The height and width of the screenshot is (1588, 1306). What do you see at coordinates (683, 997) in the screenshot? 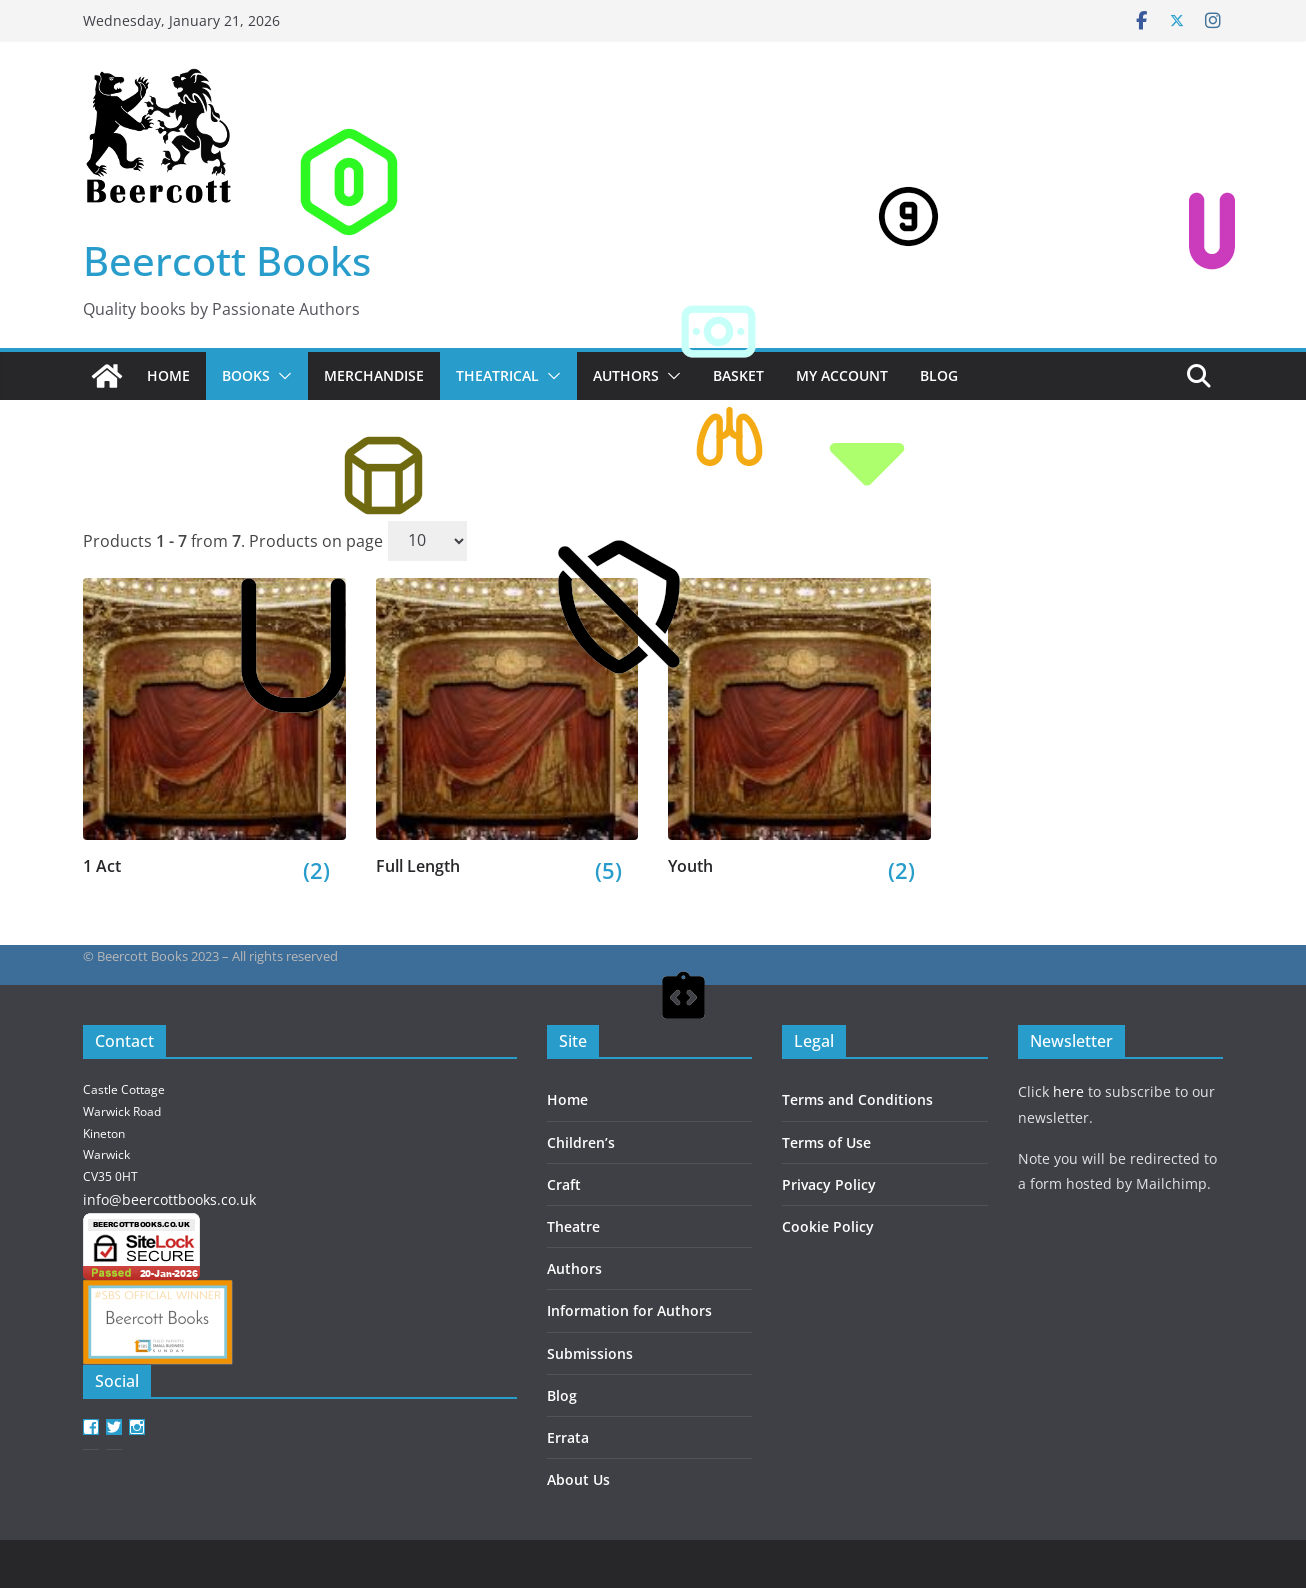
I see `view integration code or instructions` at bounding box center [683, 997].